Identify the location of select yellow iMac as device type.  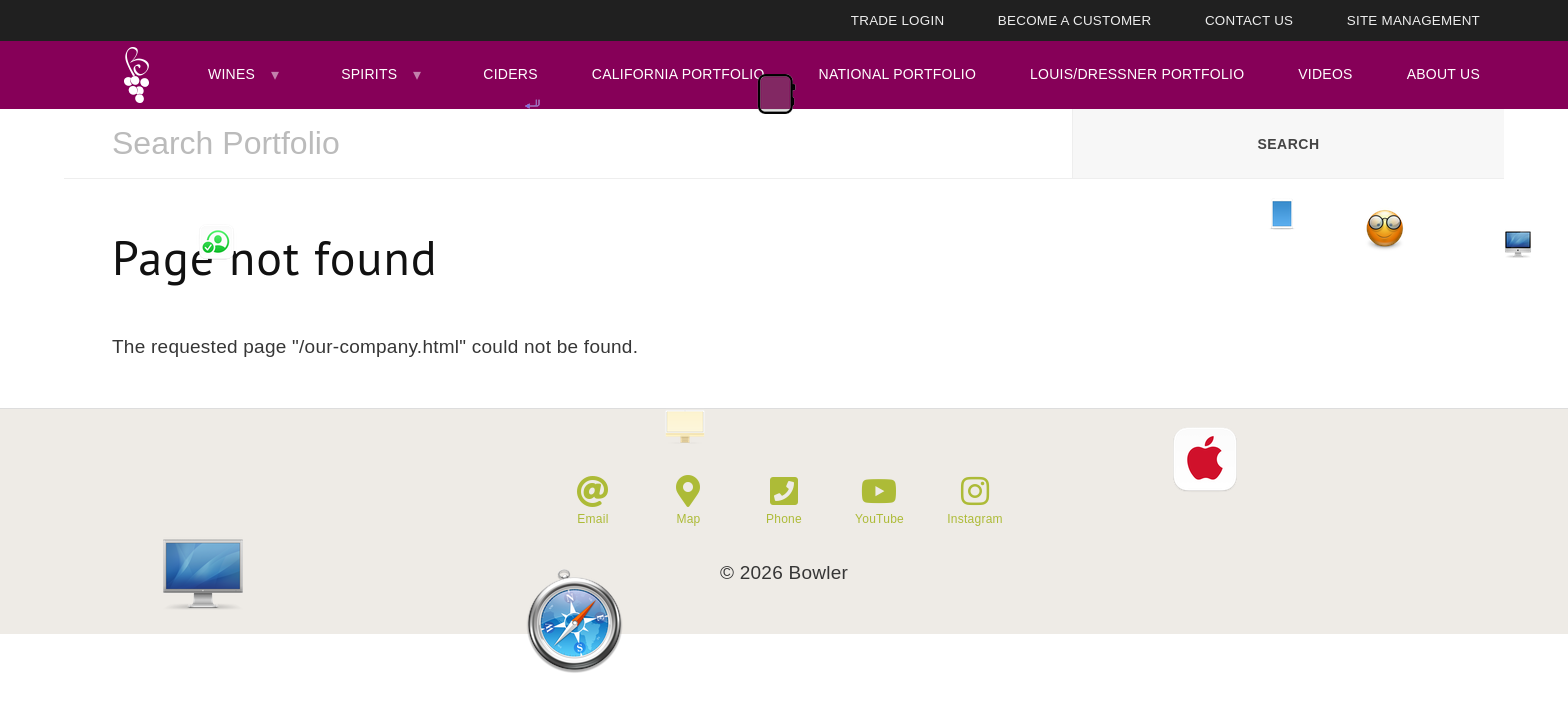
(685, 426).